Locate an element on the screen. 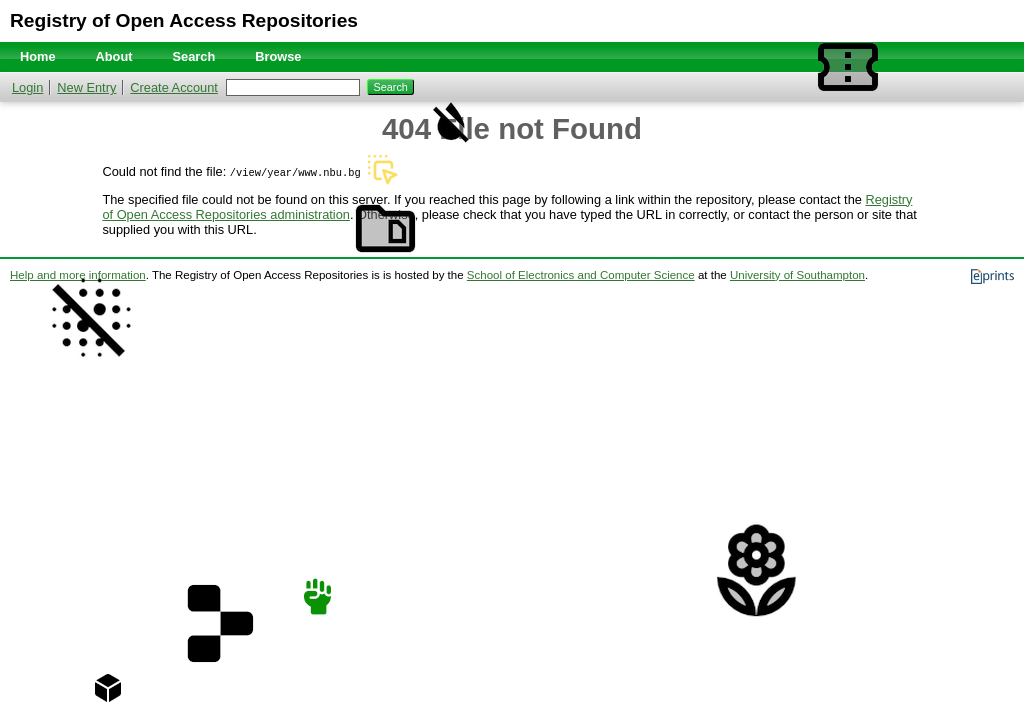 Image resolution: width=1024 pixels, height=721 pixels. view 3D model or object is located at coordinates (108, 688).